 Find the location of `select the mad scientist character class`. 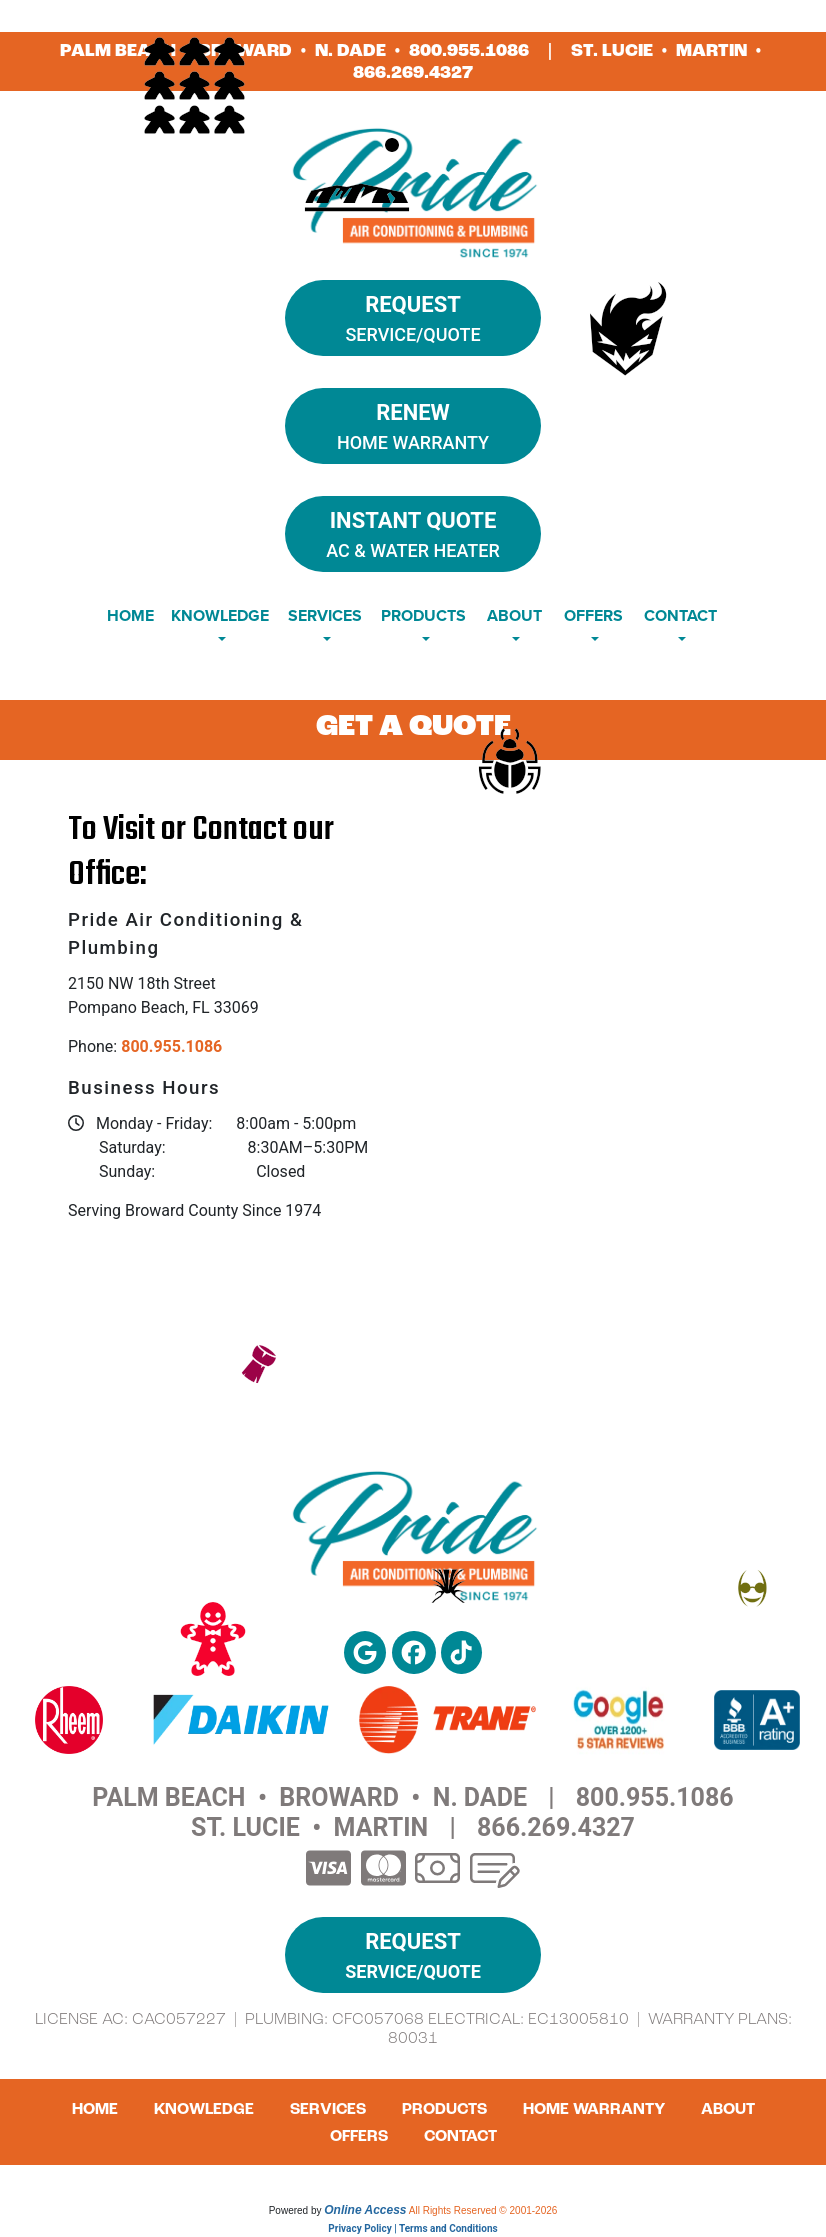

select the mad scientist character class is located at coordinates (753, 1588).